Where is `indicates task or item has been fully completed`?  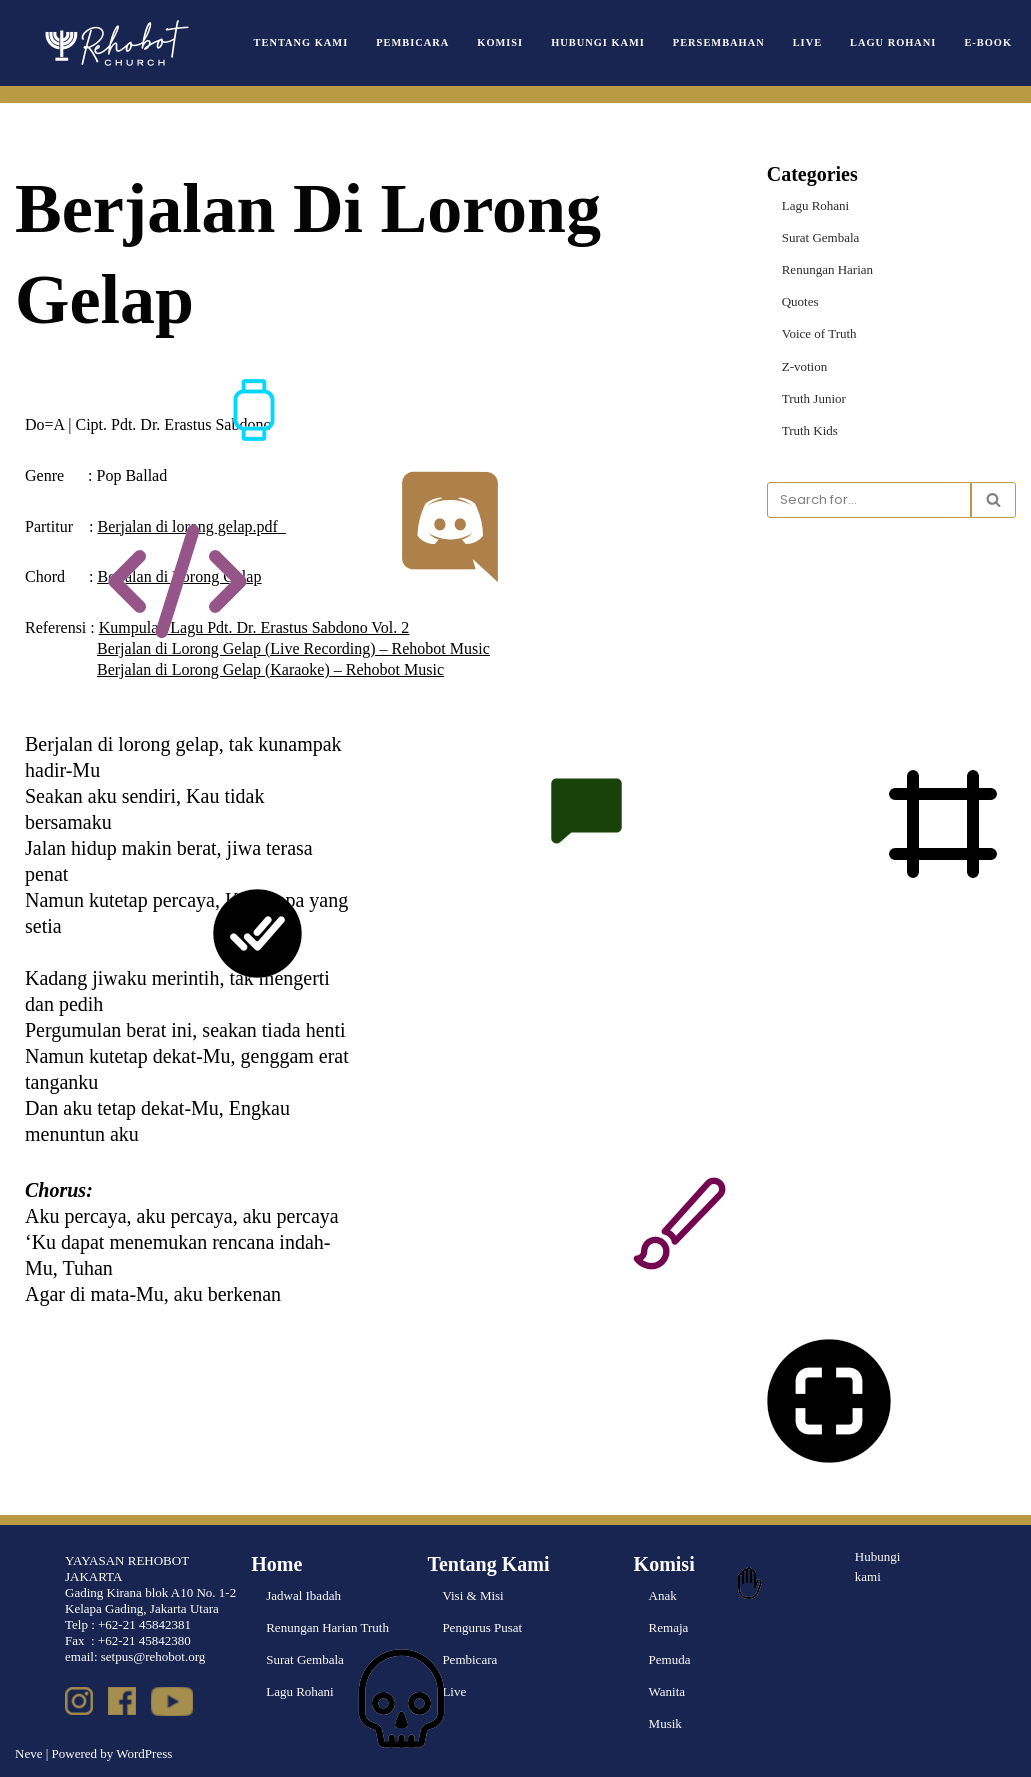 indicates task or item has been fully completed is located at coordinates (257, 933).